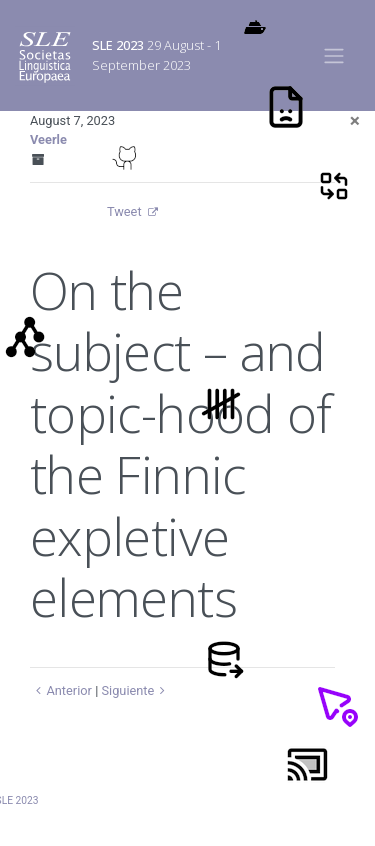 Image resolution: width=375 pixels, height=846 pixels. What do you see at coordinates (286, 107) in the screenshot?
I see `file not found or missing document` at bounding box center [286, 107].